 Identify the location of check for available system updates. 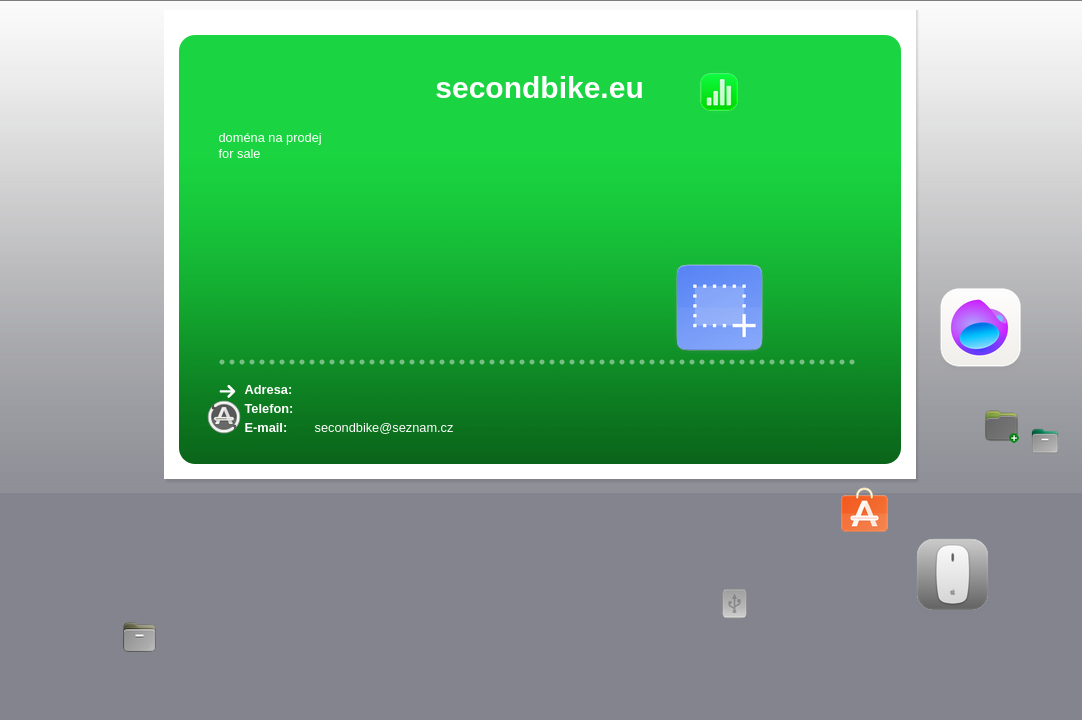
(224, 417).